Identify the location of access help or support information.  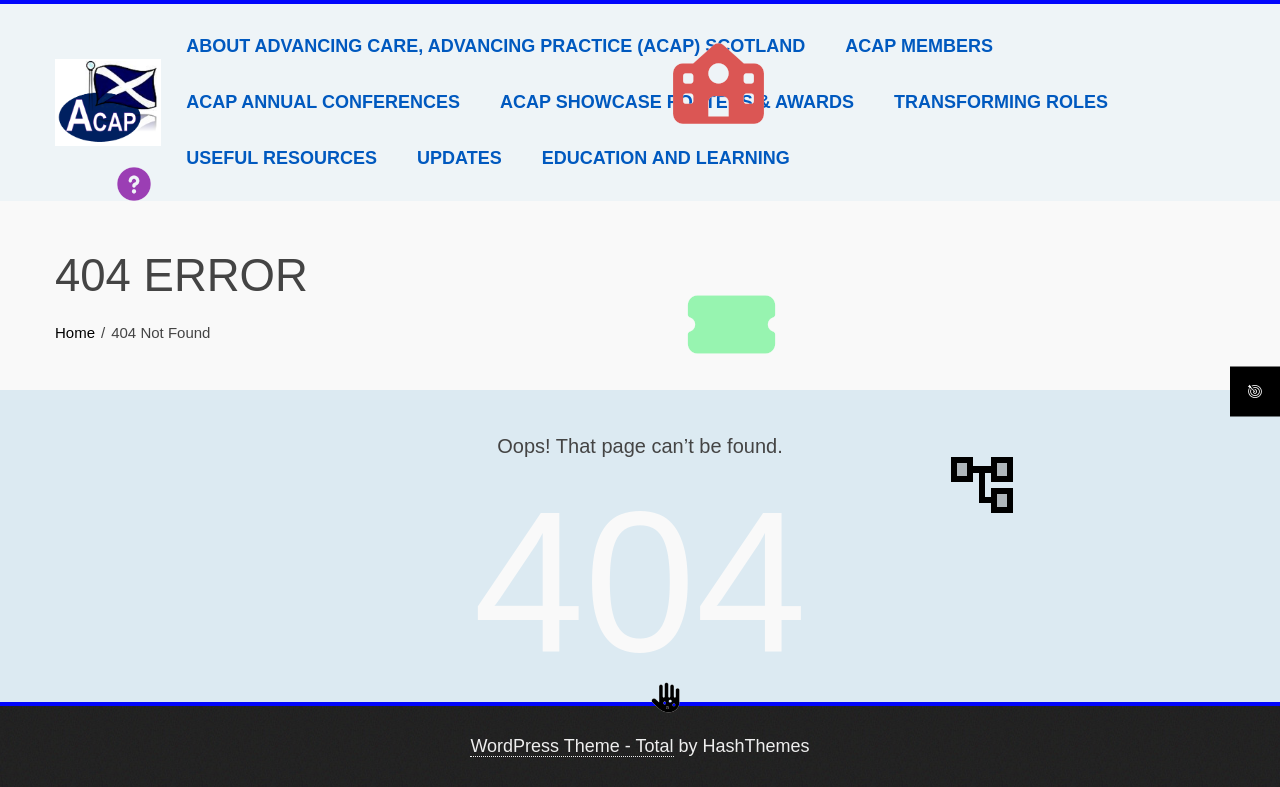
(134, 184).